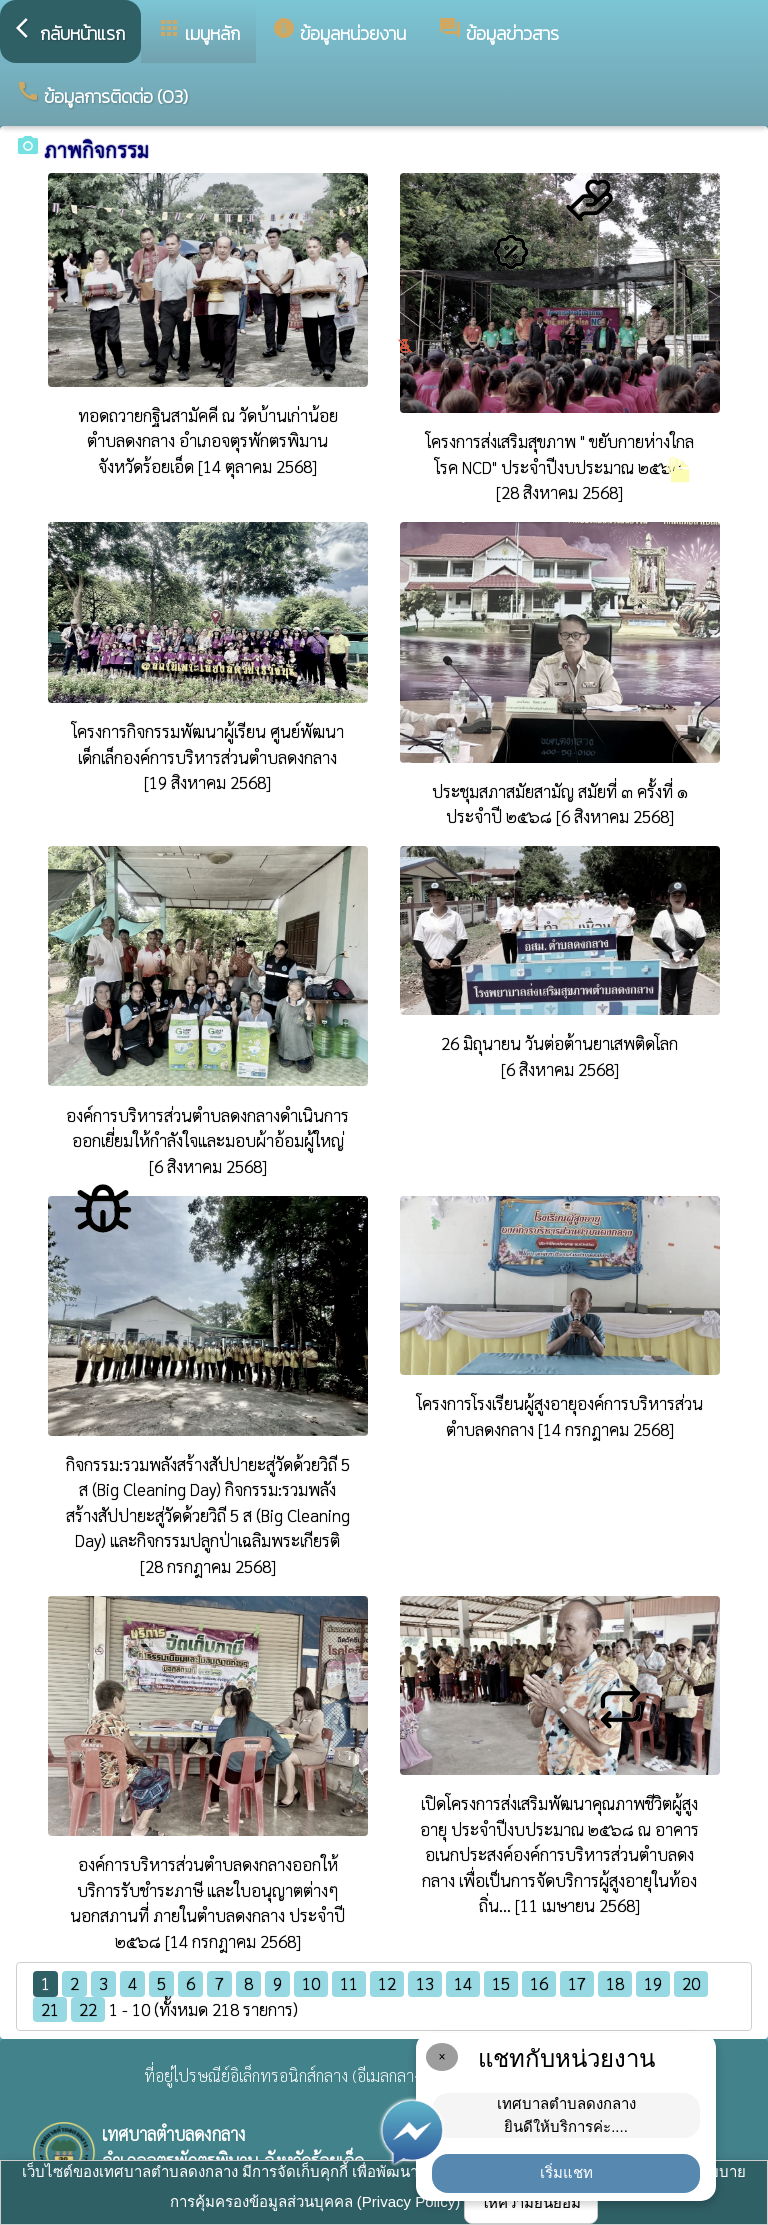  What do you see at coordinates (678, 470) in the screenshot?
I see `attach a file or document` at bounding box center [678, 470].